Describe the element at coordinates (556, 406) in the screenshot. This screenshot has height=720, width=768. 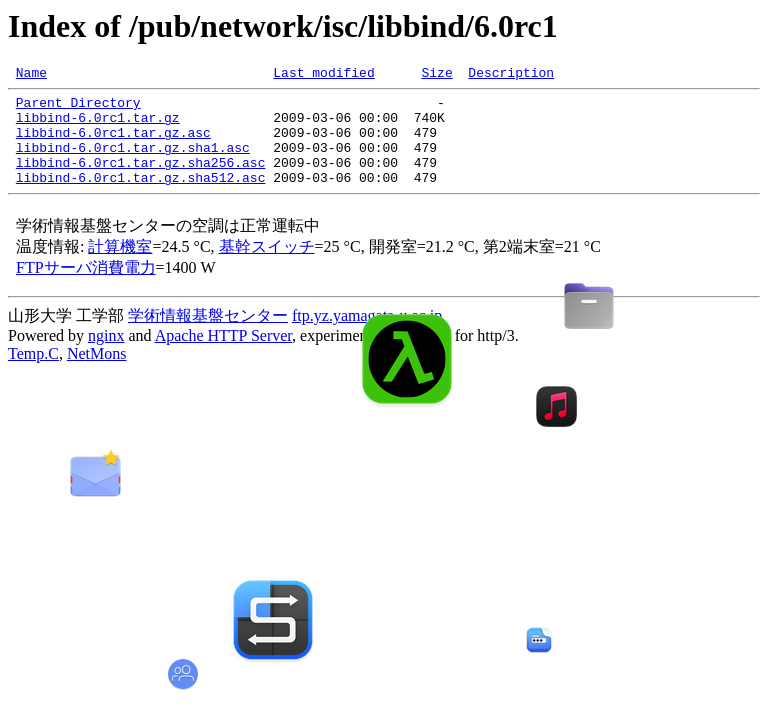
I see `open the Apple Music app` at that location.